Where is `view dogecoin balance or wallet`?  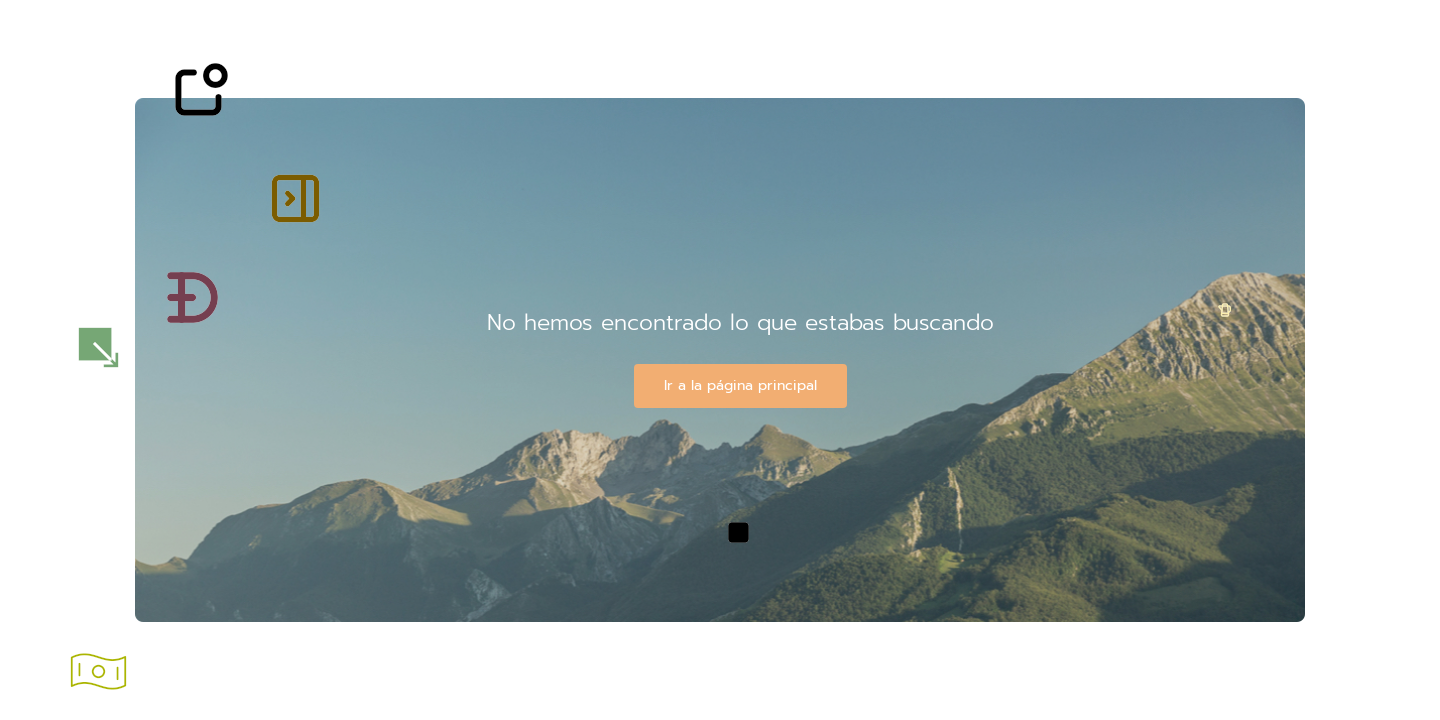
view dogecoin balance or wallet is located at coordinates (192, 297).